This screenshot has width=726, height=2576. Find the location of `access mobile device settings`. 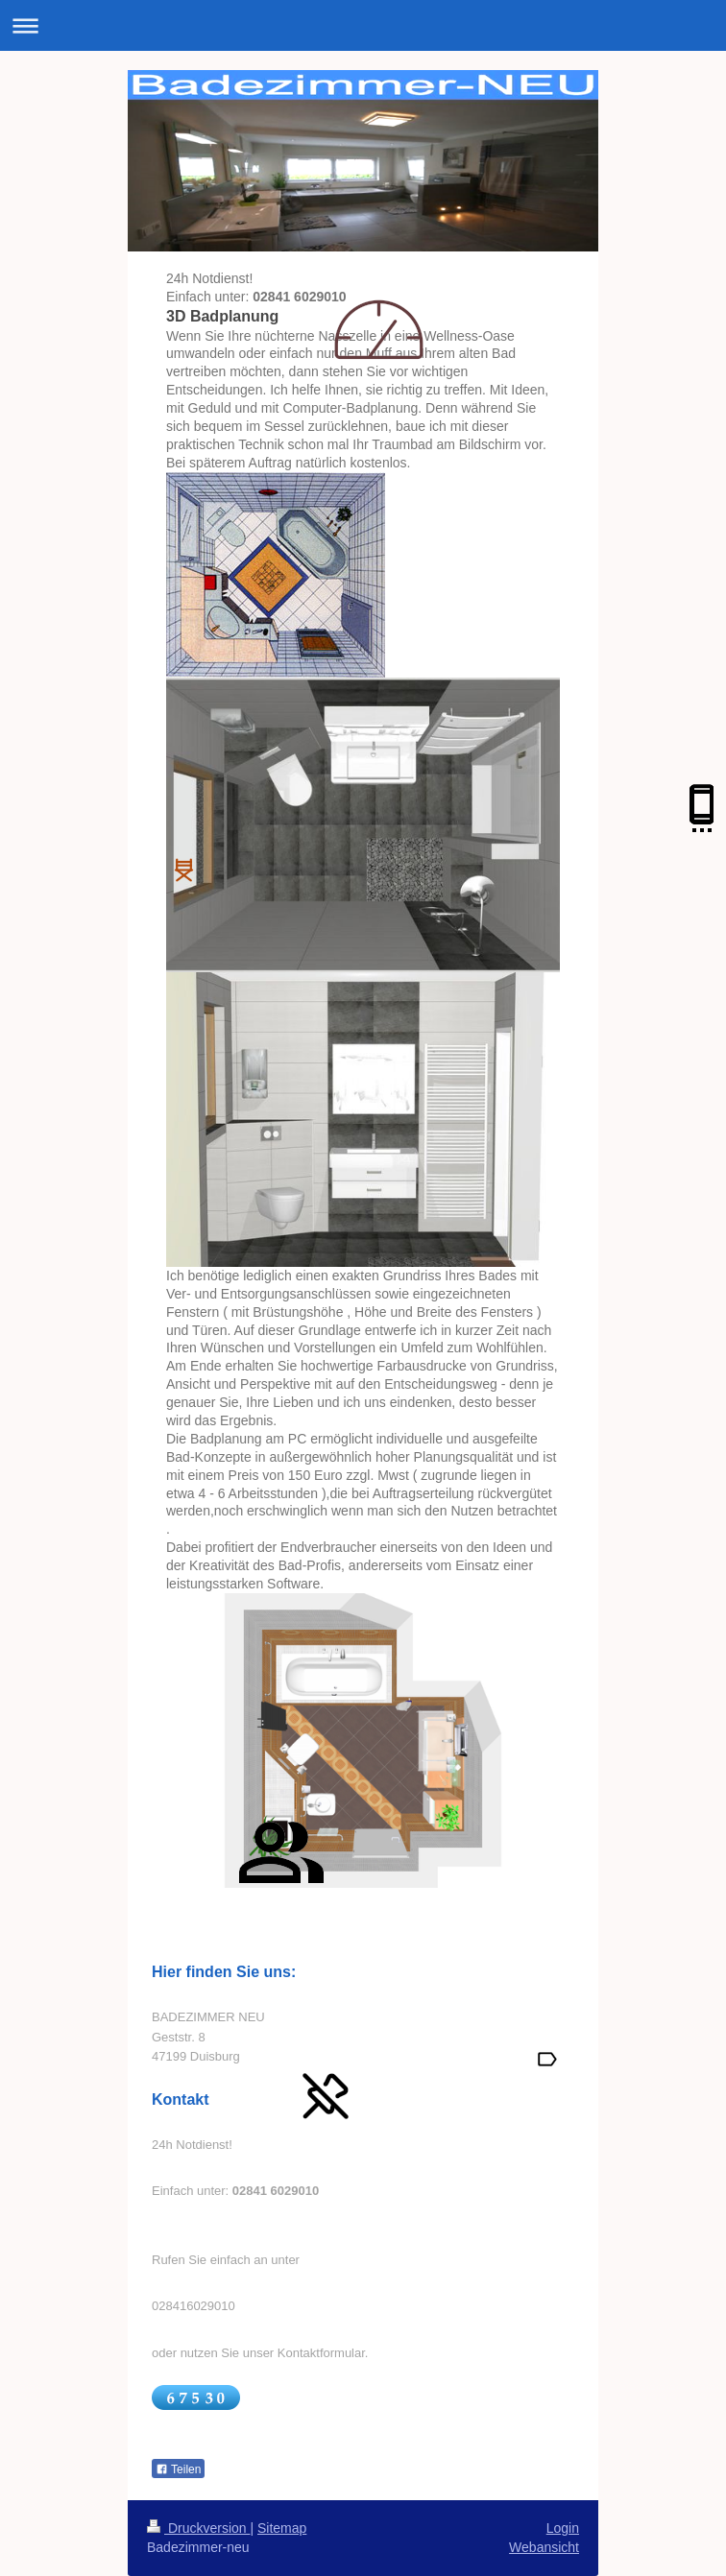

access mobile device settings is located at coordinates (702, 808).